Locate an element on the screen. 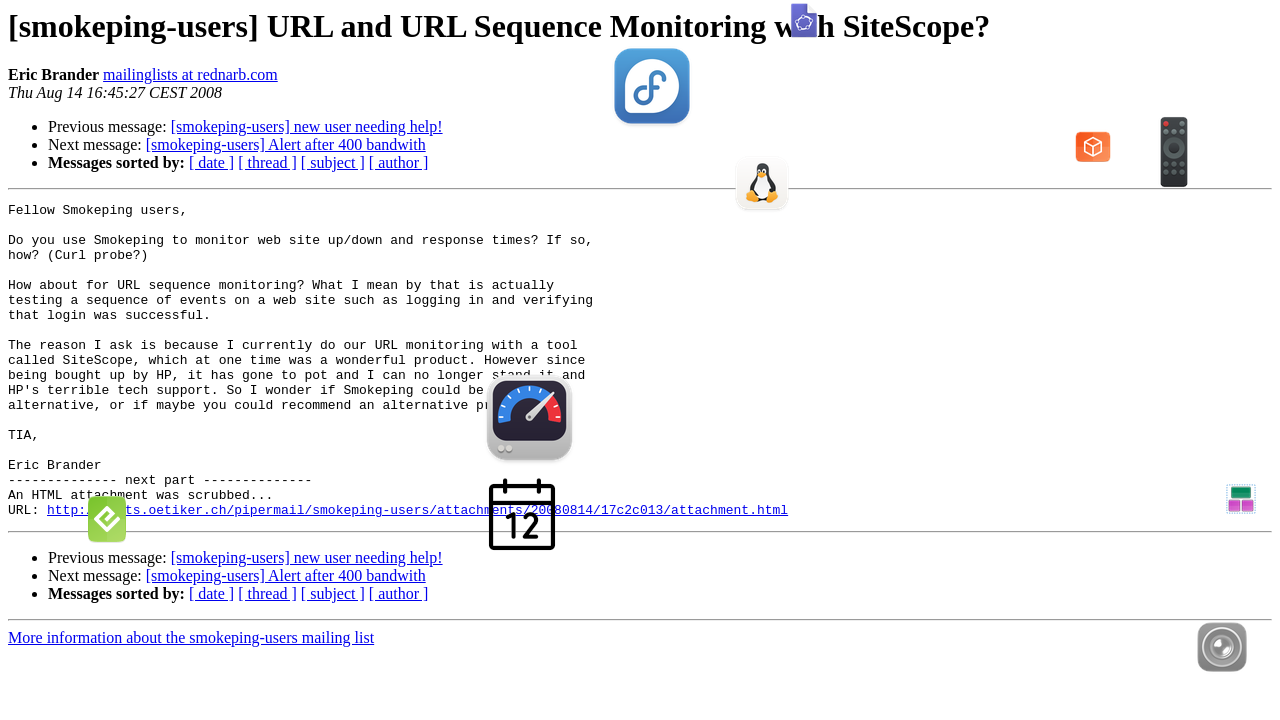  open the fedora linux application is located at coordinates (652, 86).